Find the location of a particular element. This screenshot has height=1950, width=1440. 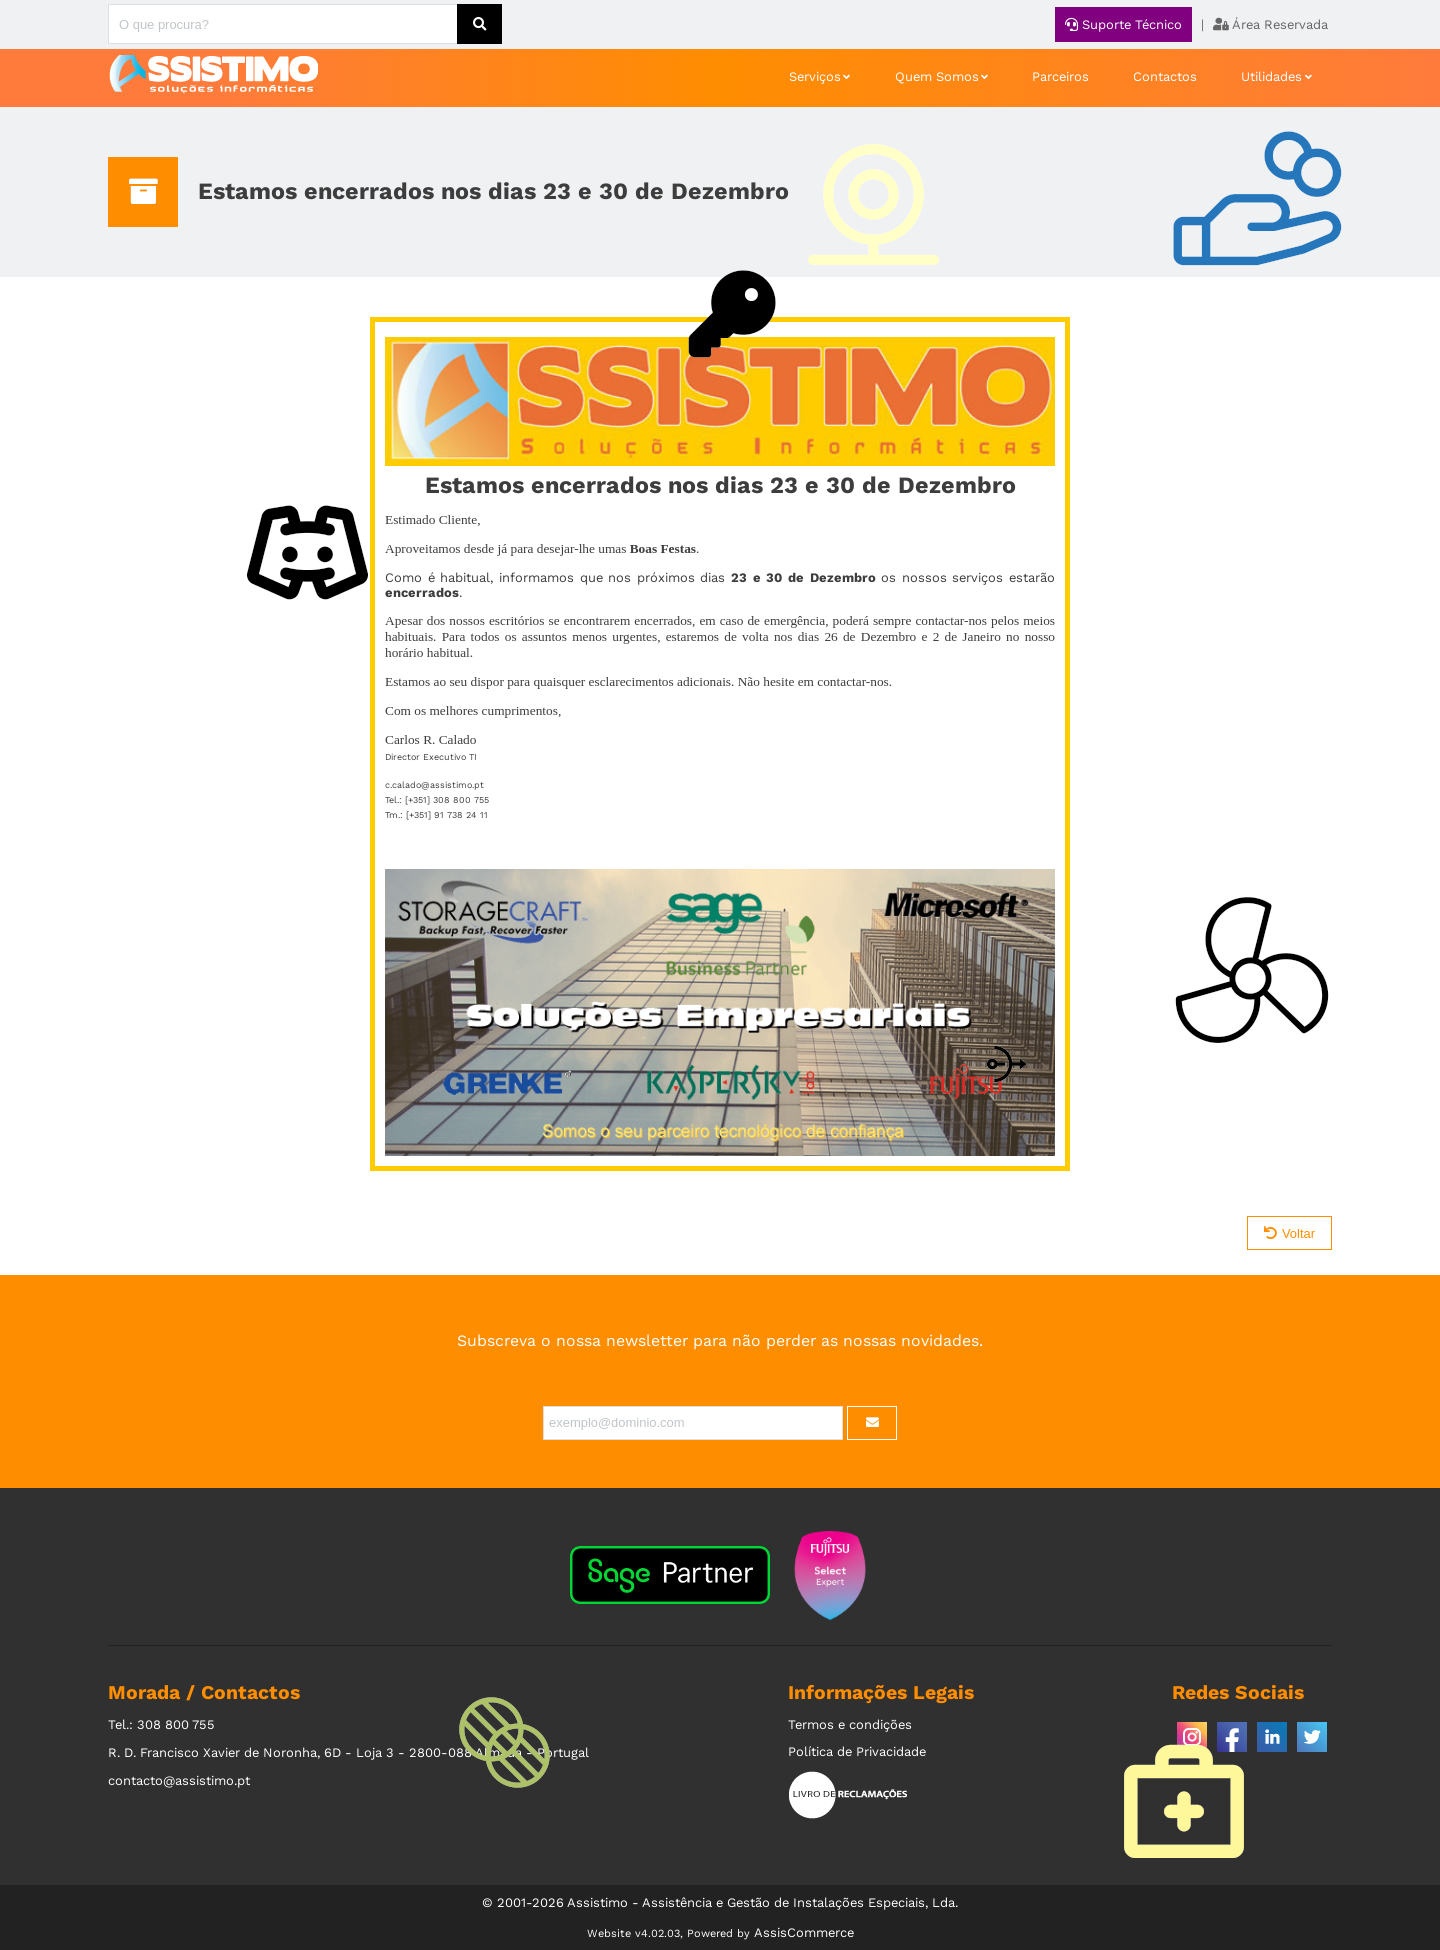

configure network address translation settings is located at coordinates (1007, 1064).